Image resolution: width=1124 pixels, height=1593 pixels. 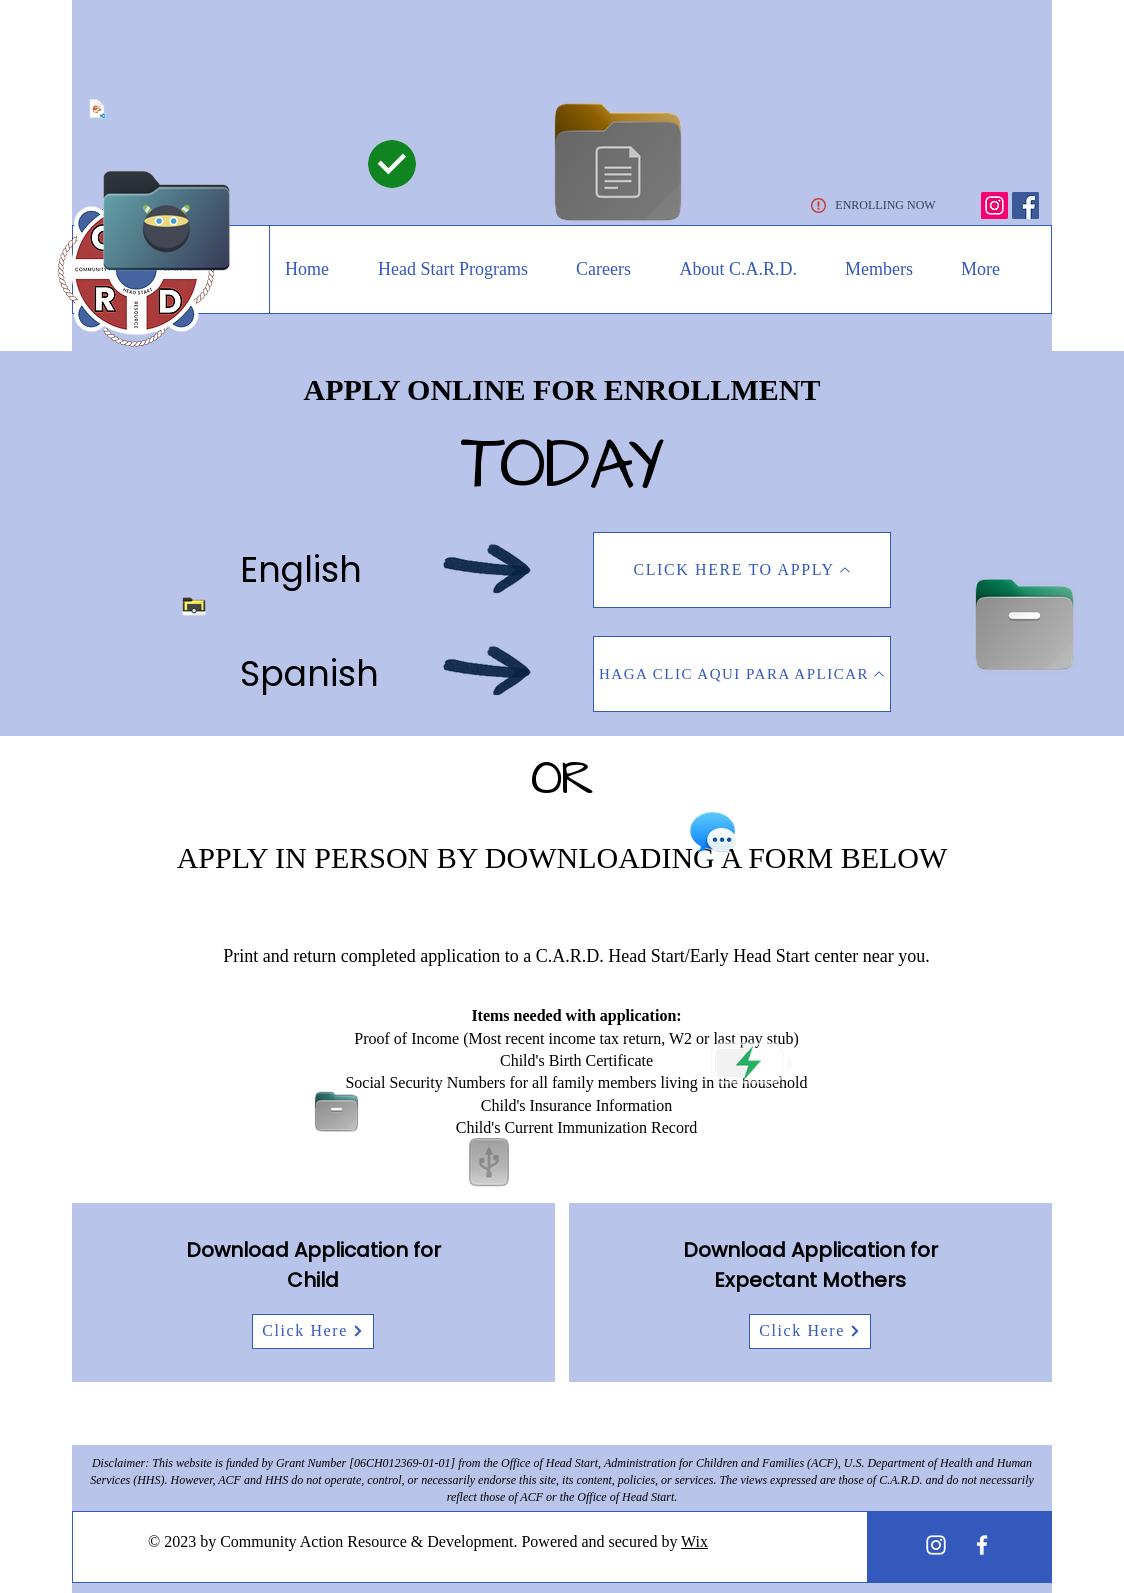 I want to click on open your documents folder, so click(x=618, y=162).